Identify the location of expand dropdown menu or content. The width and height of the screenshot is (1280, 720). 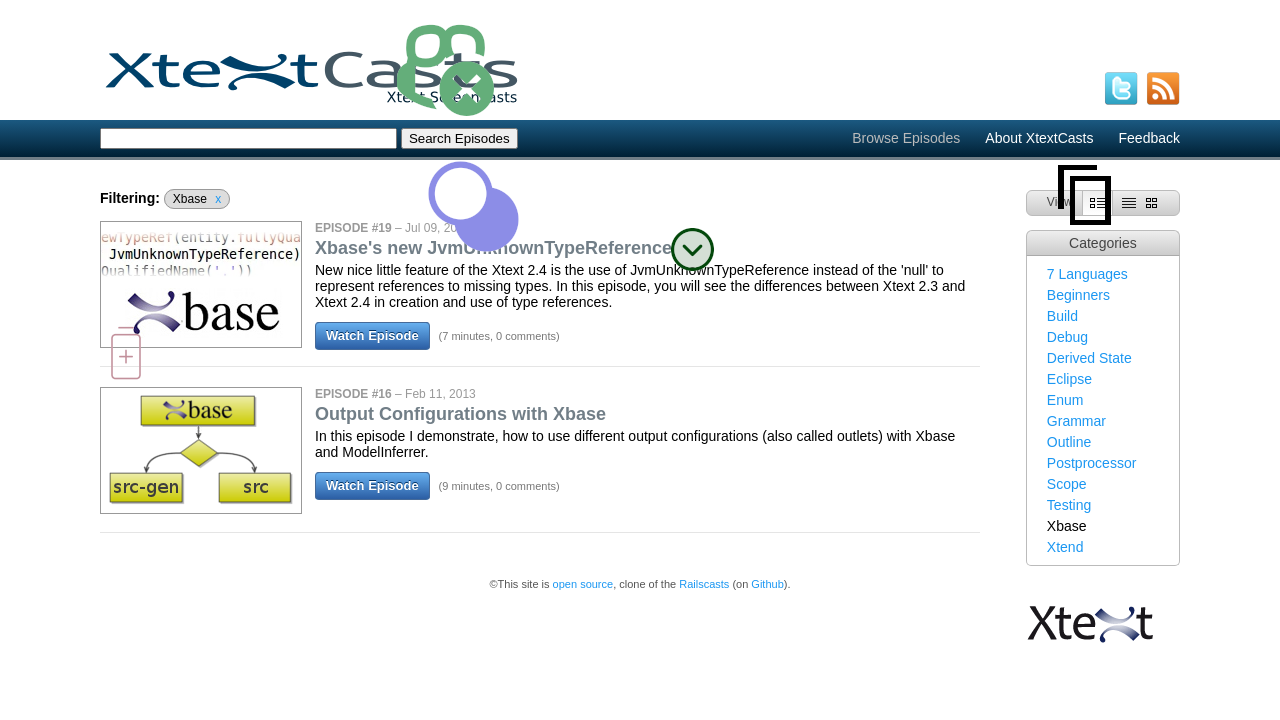
(692, 249).